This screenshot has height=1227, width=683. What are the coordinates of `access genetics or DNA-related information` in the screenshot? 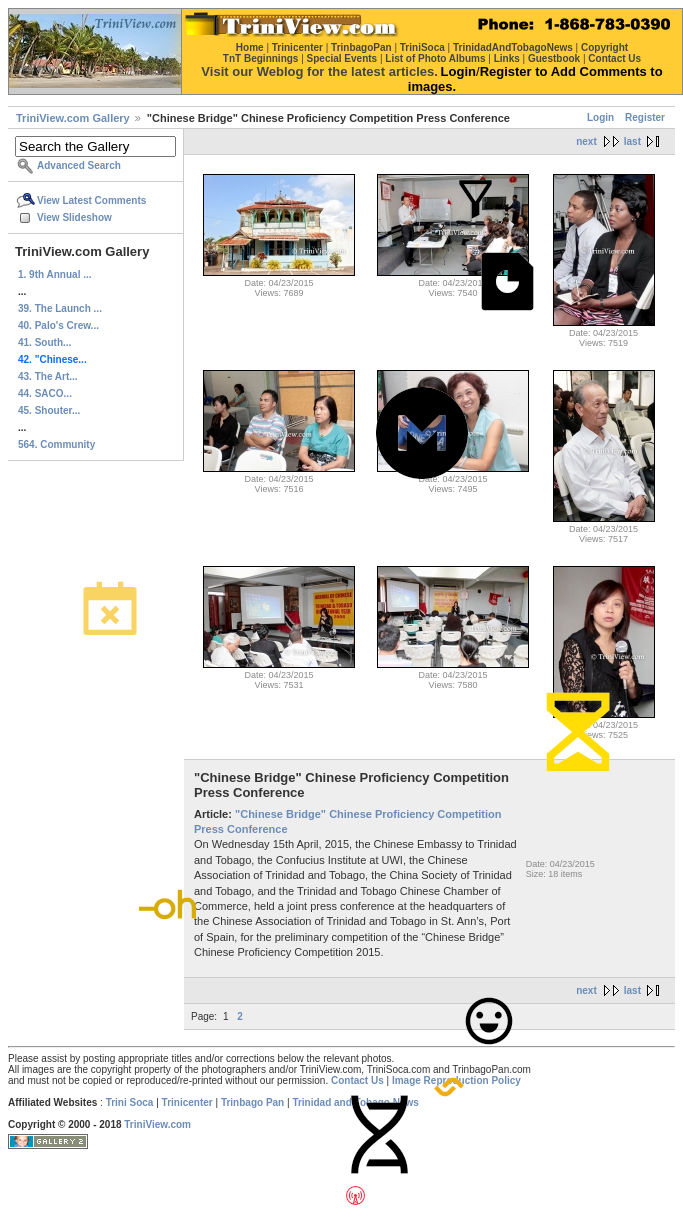 It's located at (379, 1134).